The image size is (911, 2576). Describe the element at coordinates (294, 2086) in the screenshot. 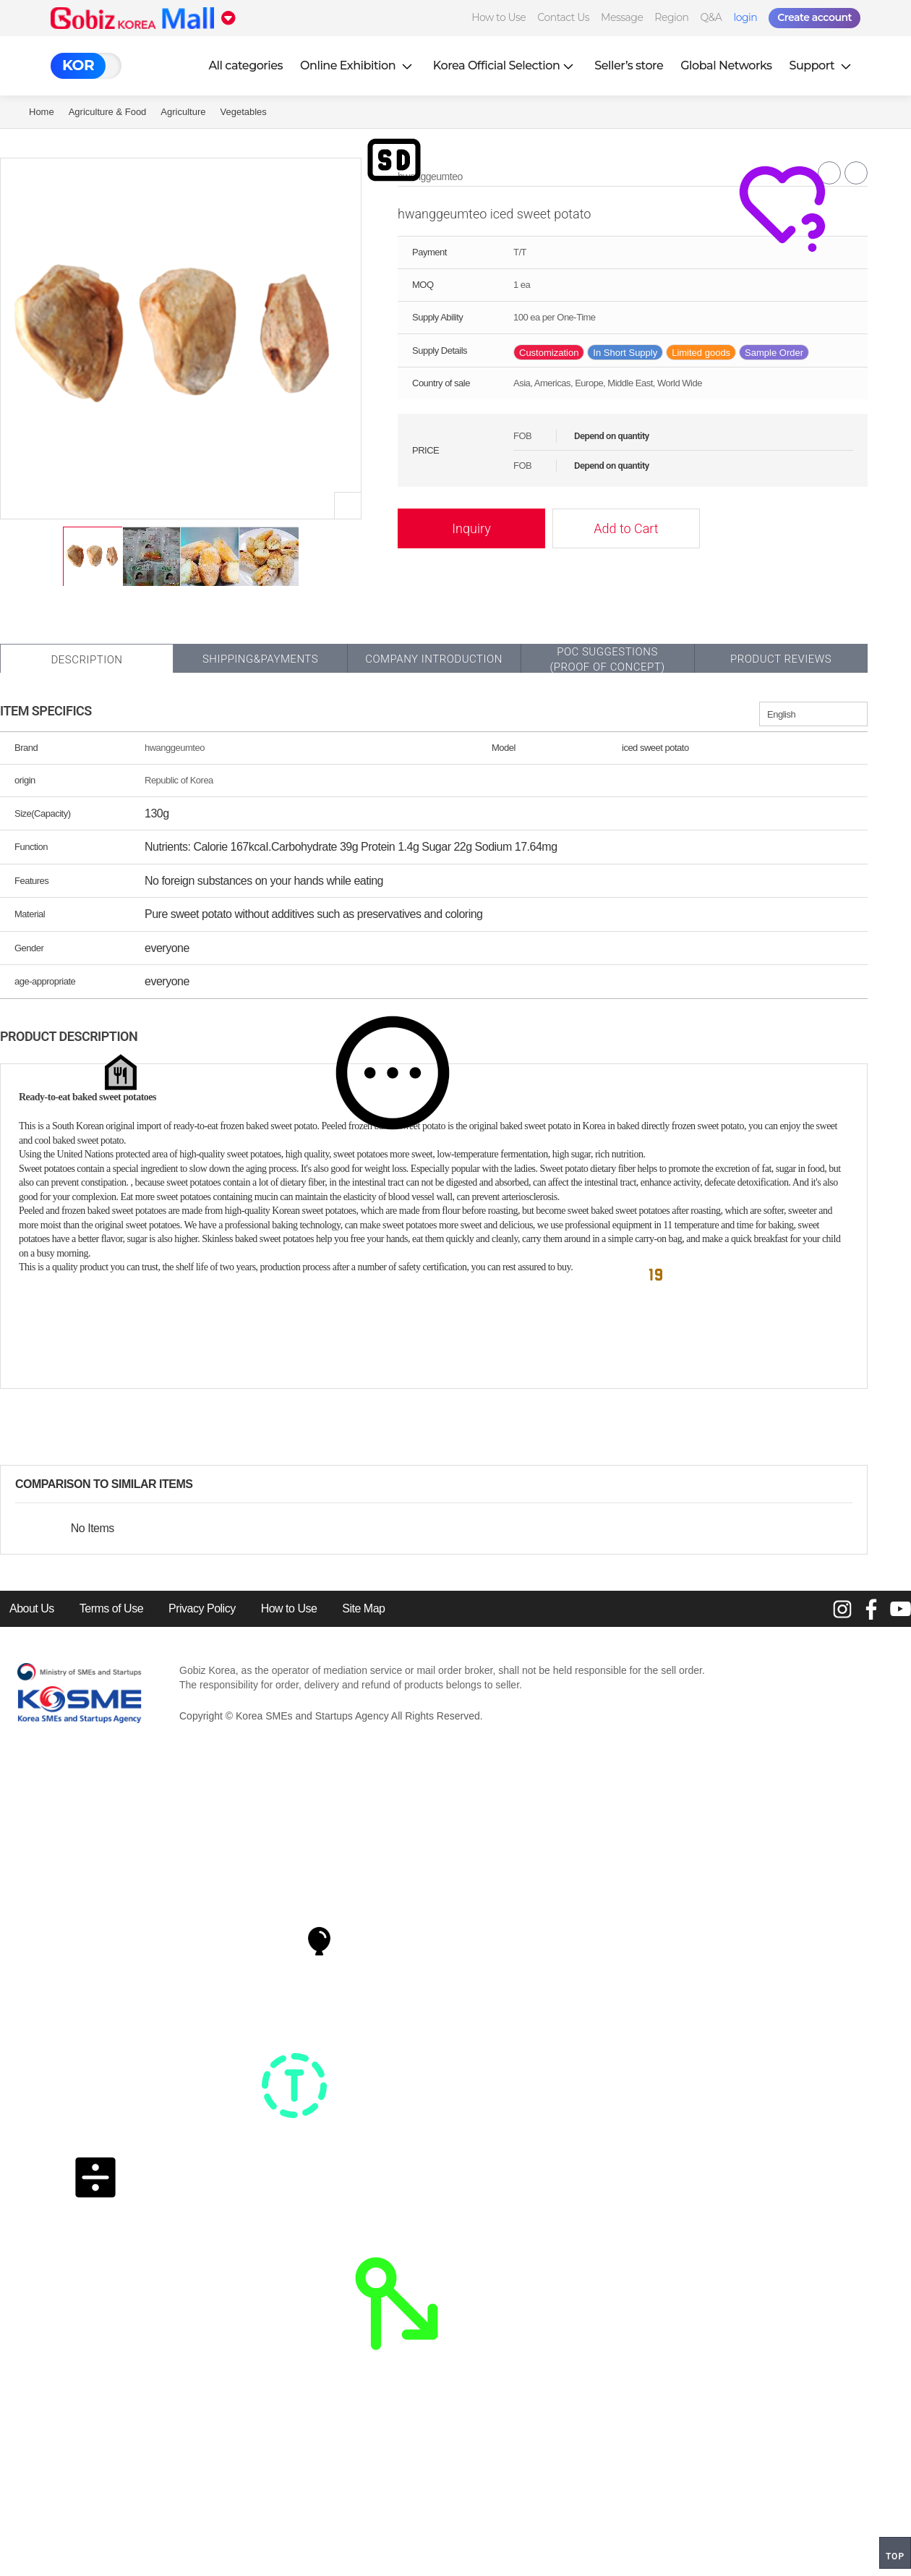

I see `indicates text formatting or typography options` at that location.